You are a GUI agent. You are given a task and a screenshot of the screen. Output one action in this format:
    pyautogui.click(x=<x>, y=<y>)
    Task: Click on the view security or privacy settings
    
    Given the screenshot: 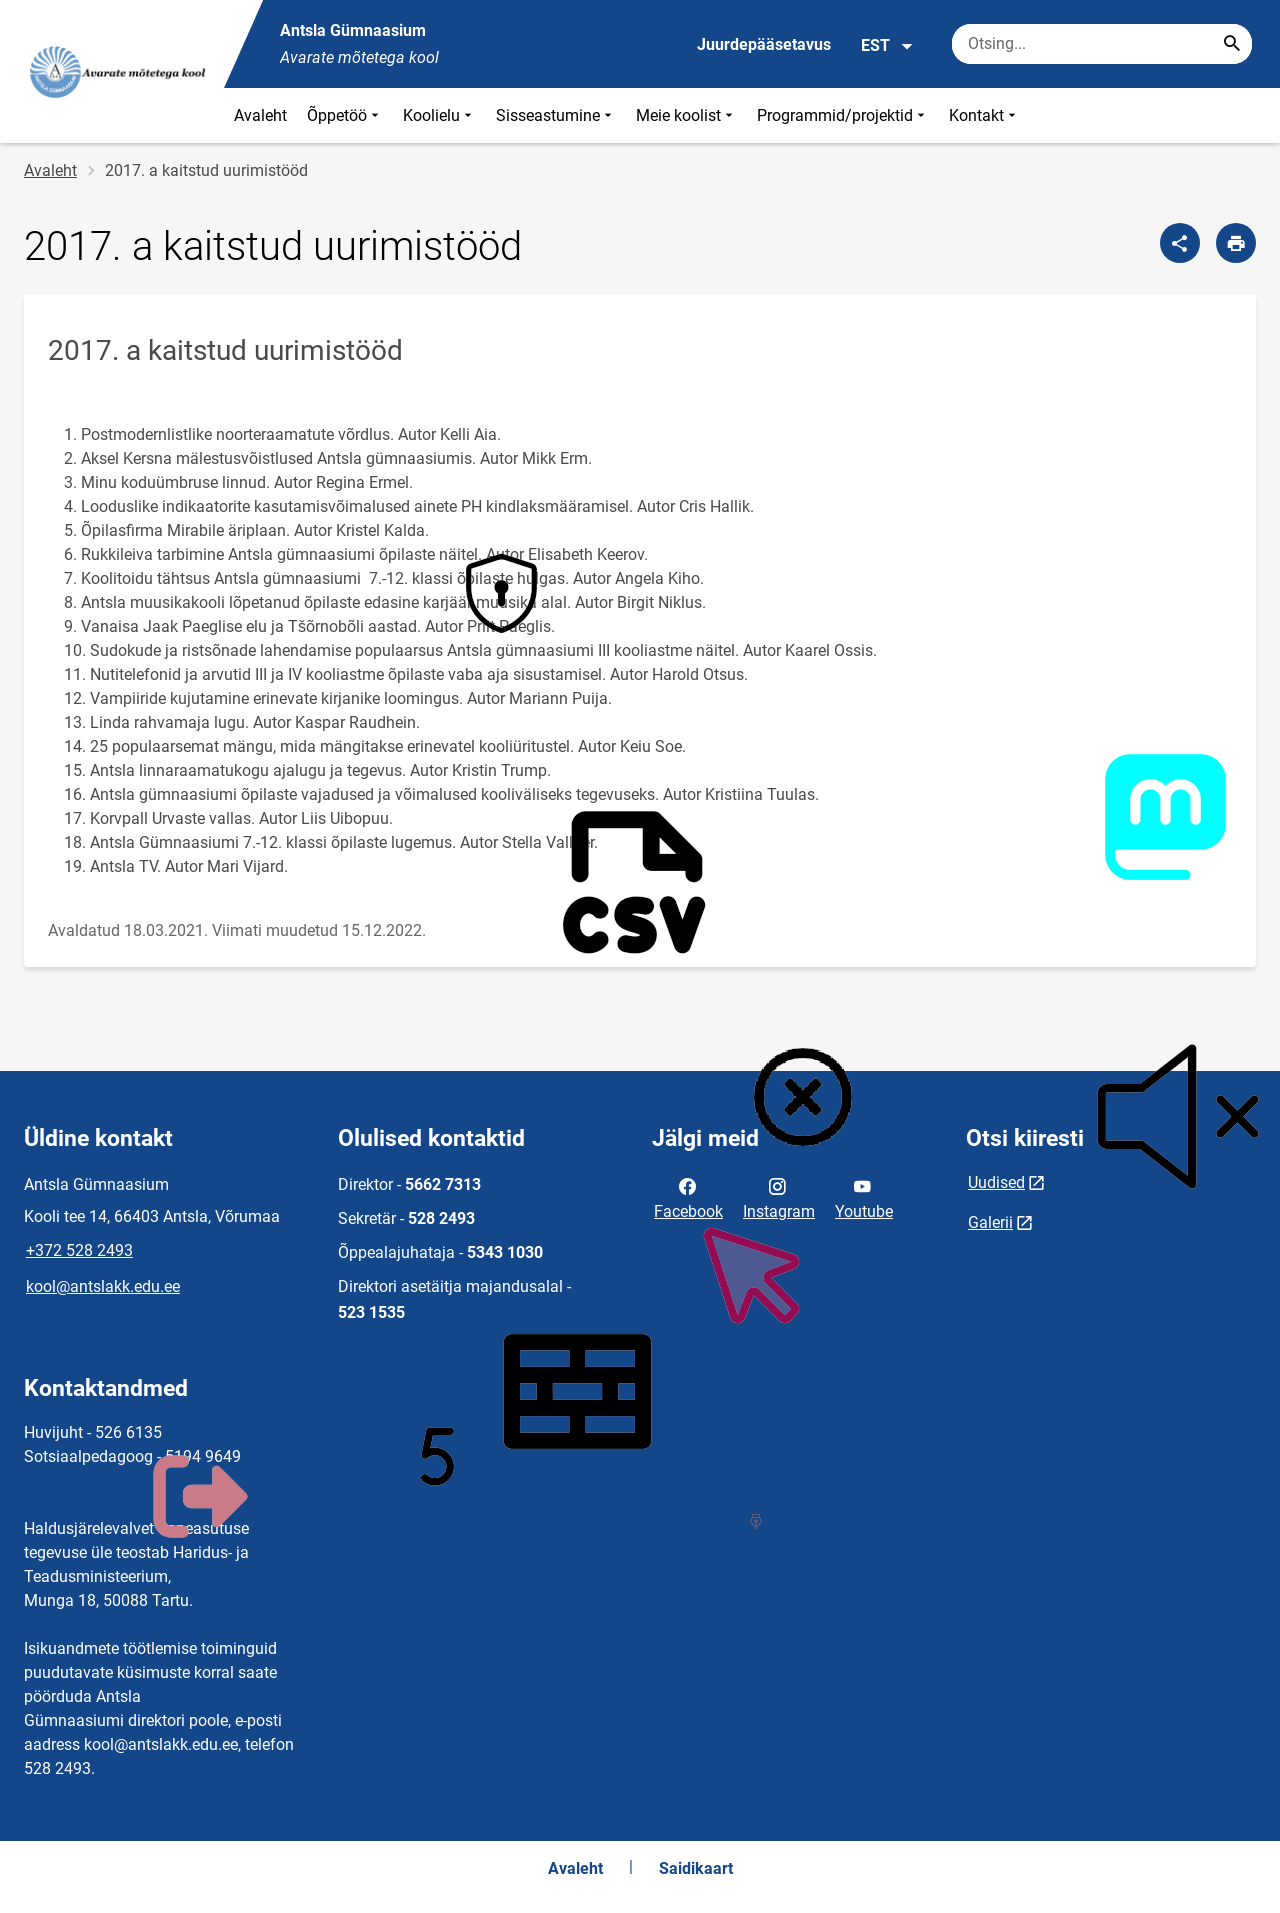 What is the action you would take?
    pyautogui.click(x=501, y=592)
    